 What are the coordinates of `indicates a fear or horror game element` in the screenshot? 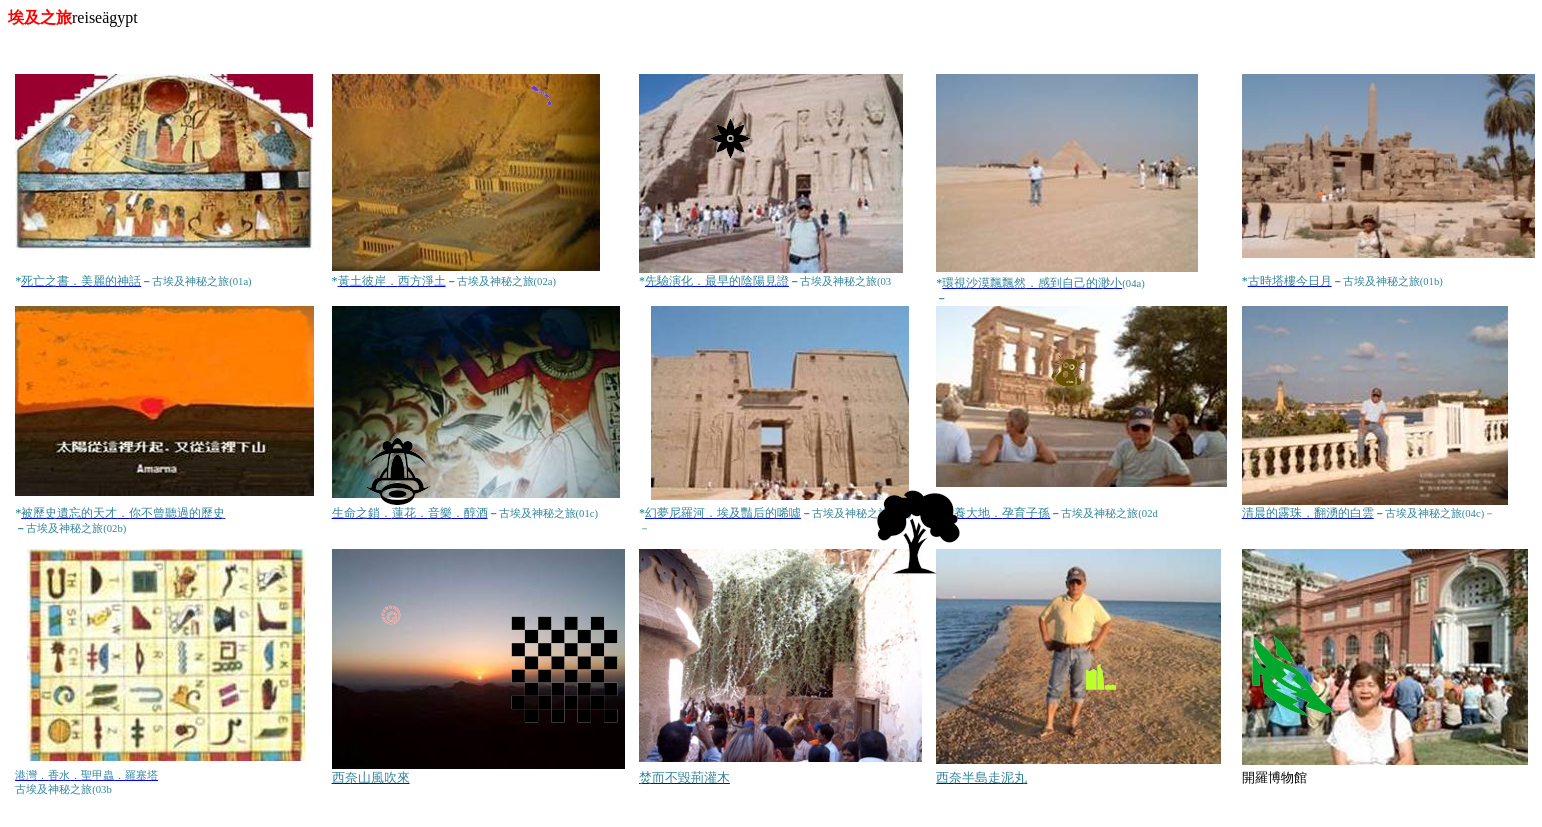 It's located at (1067, 371).